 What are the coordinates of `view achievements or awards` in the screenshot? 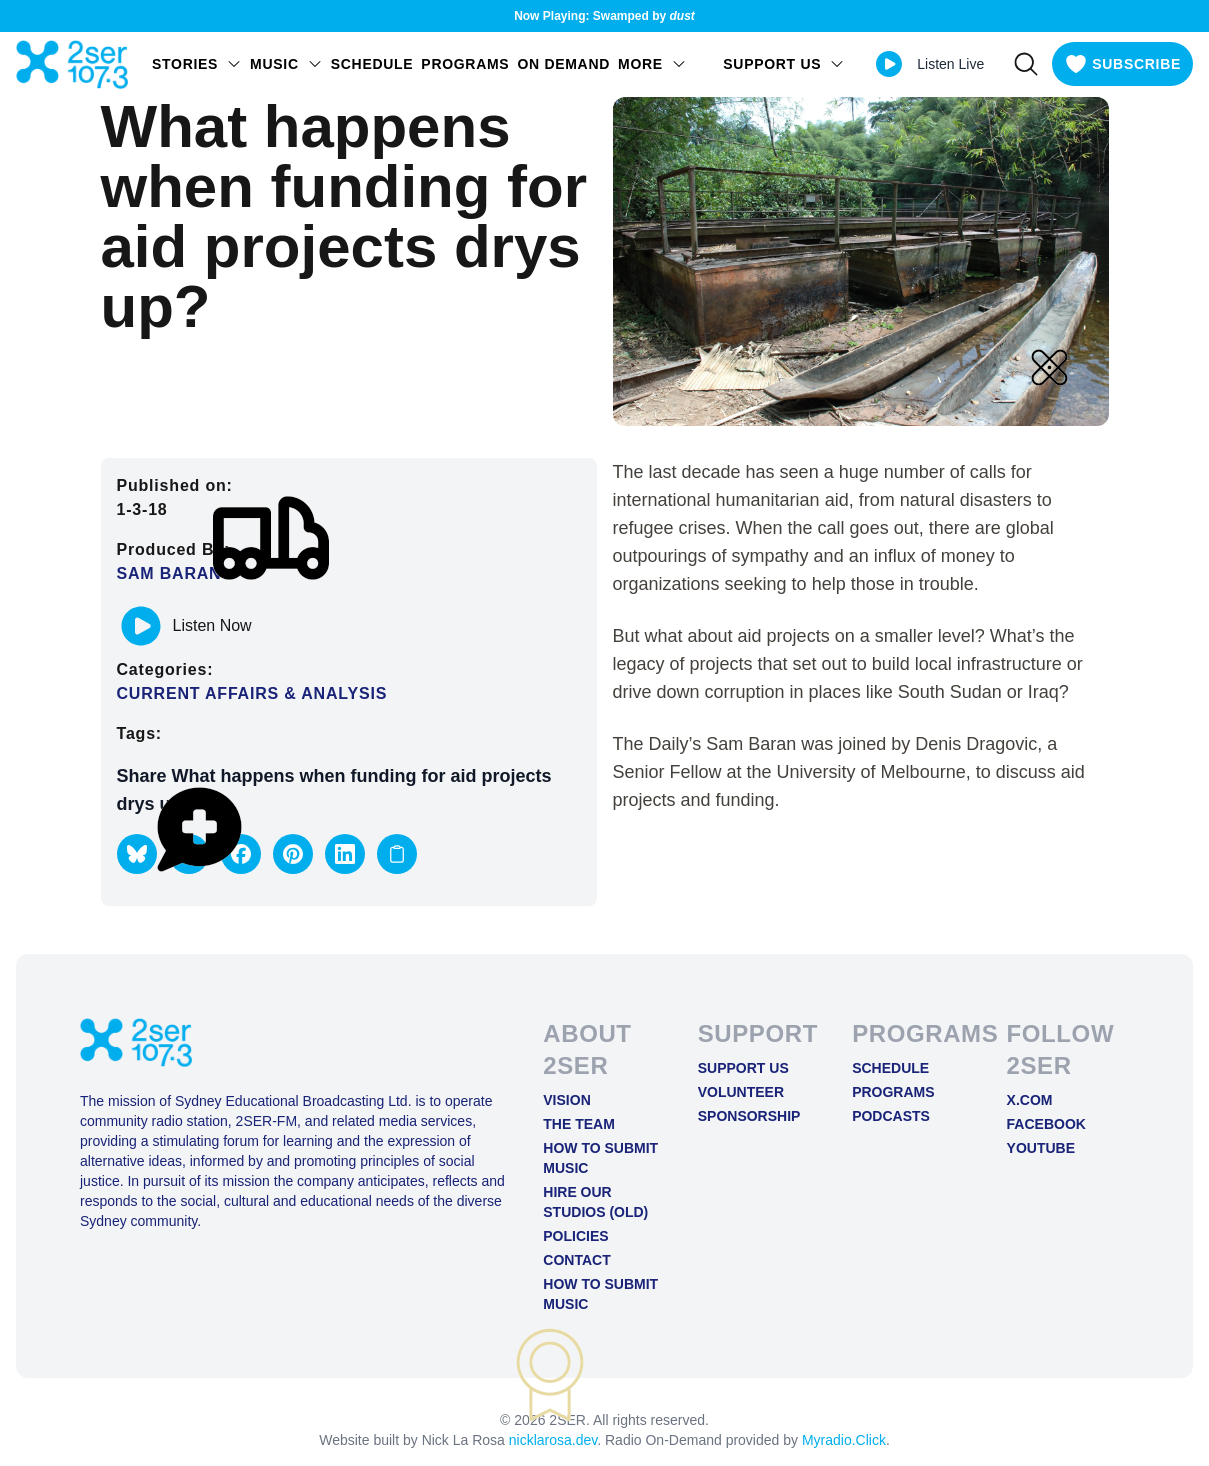 It's located at (550, 1375).